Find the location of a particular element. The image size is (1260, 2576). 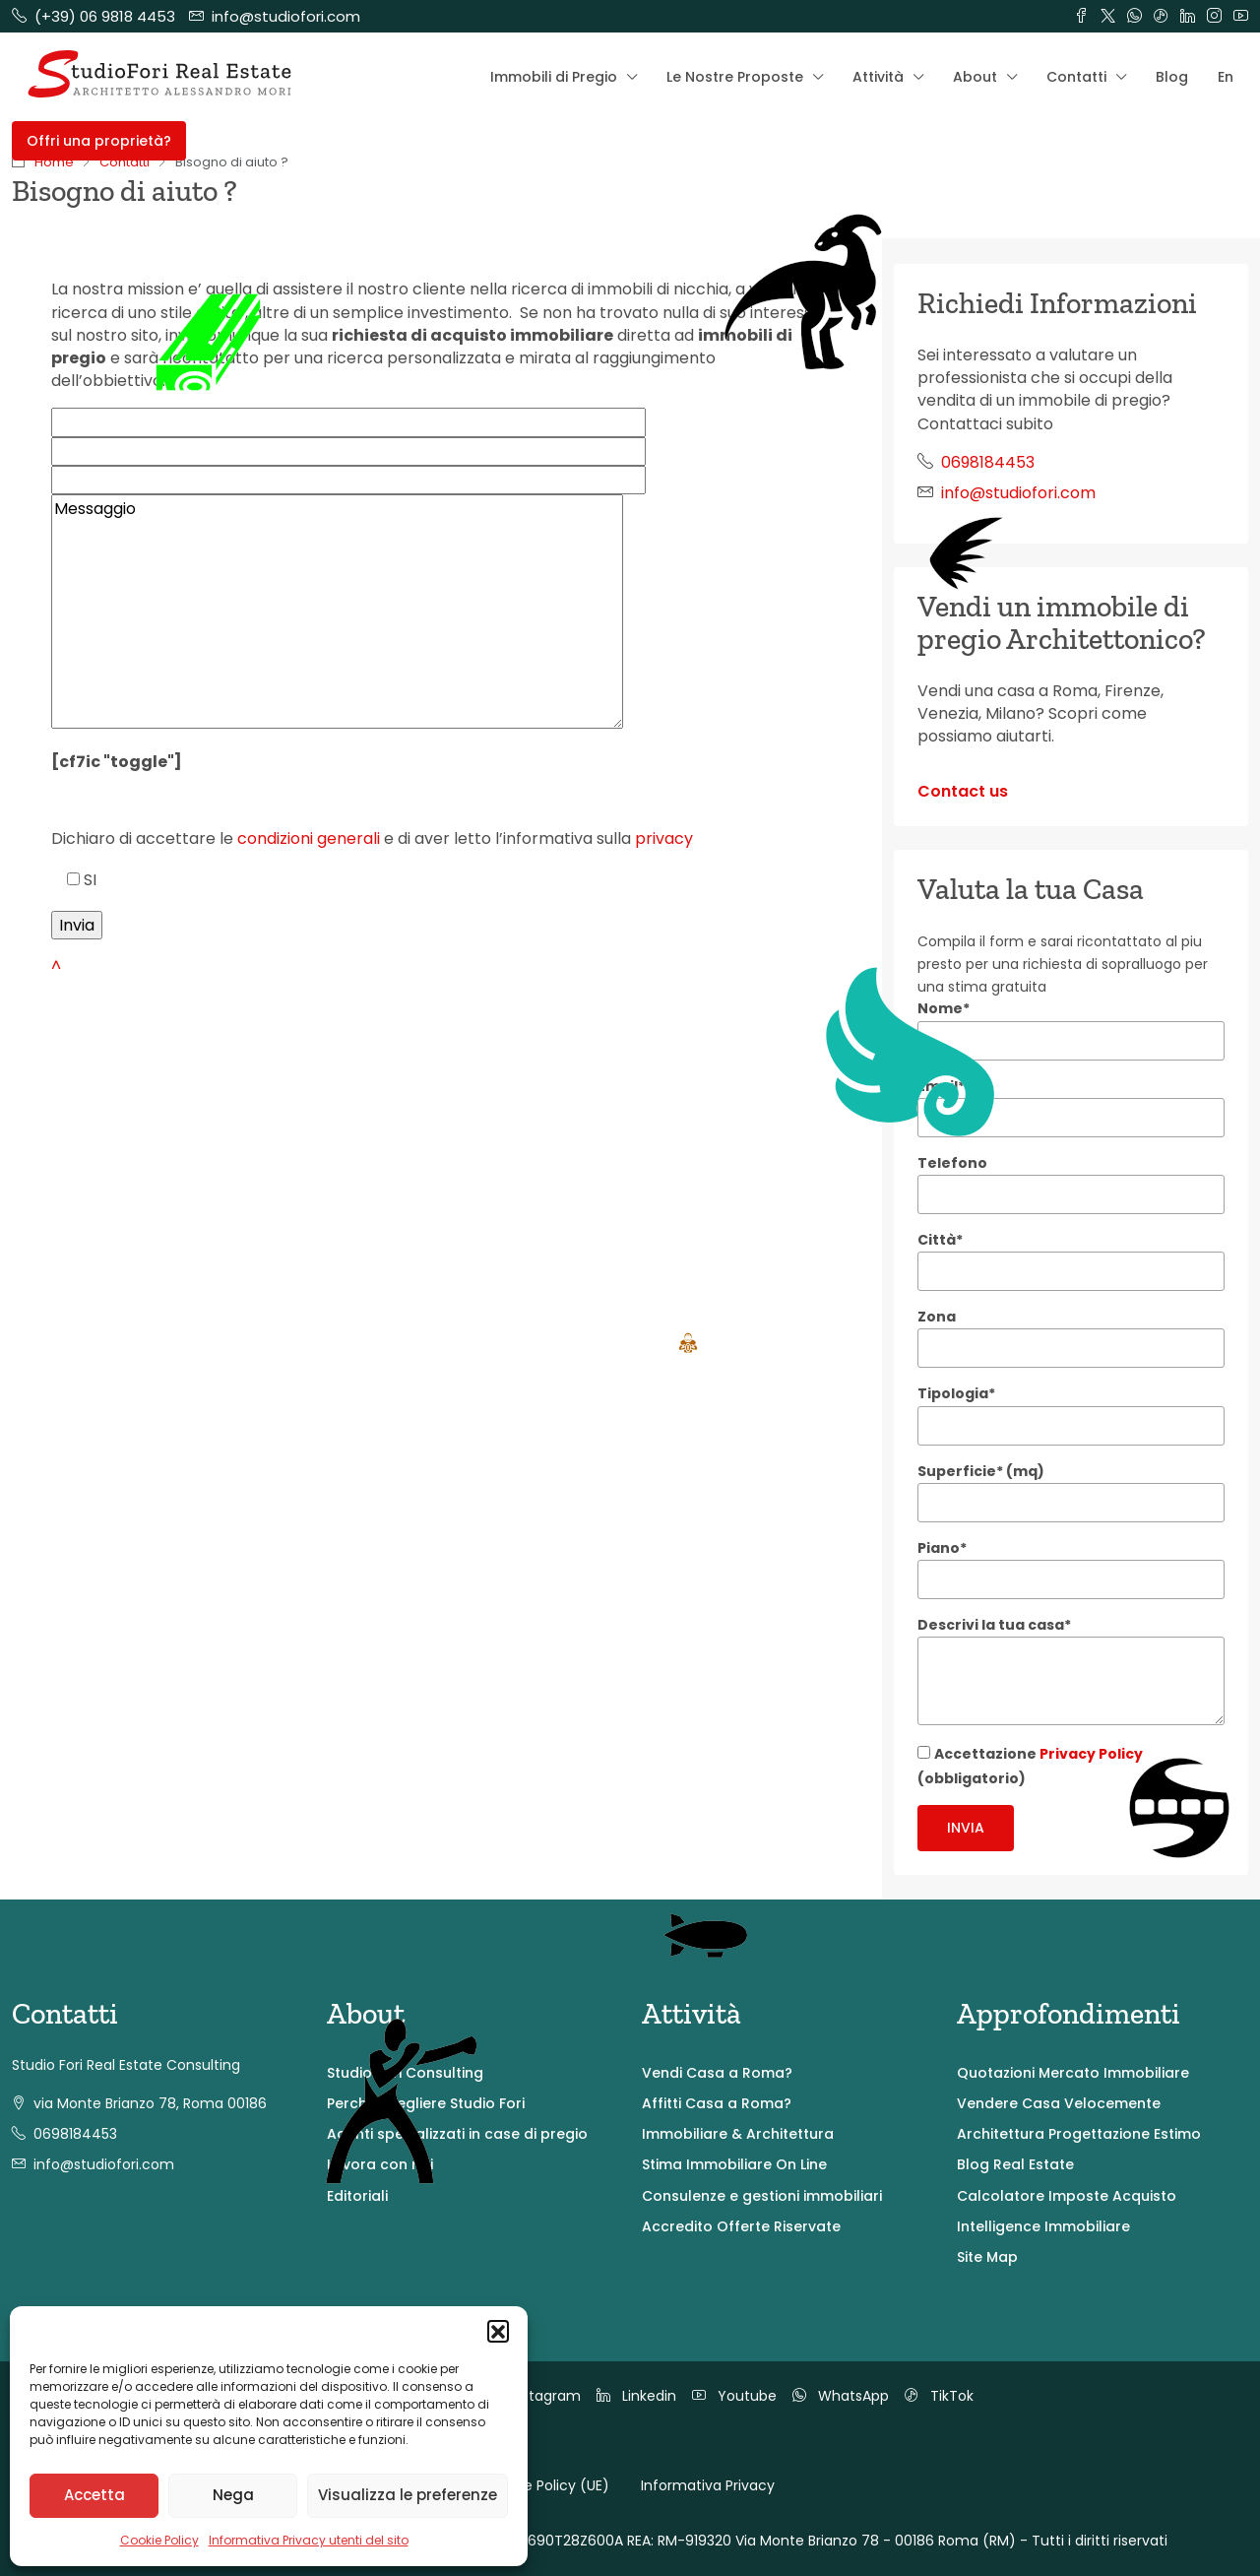

indicates wind or air element in gameplay is located at coordinates (911, 1052).